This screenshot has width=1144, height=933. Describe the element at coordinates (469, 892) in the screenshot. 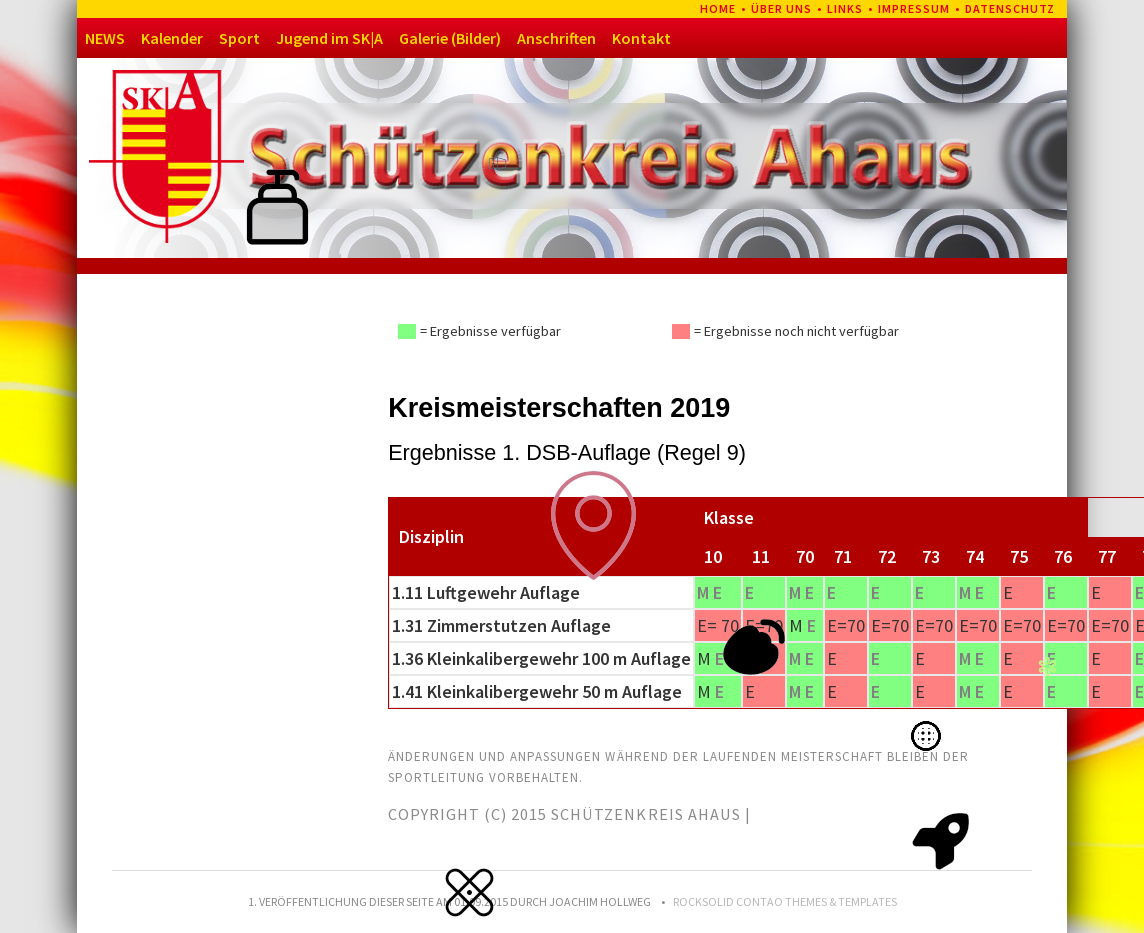

I see `access health or first aid settings` at that location.